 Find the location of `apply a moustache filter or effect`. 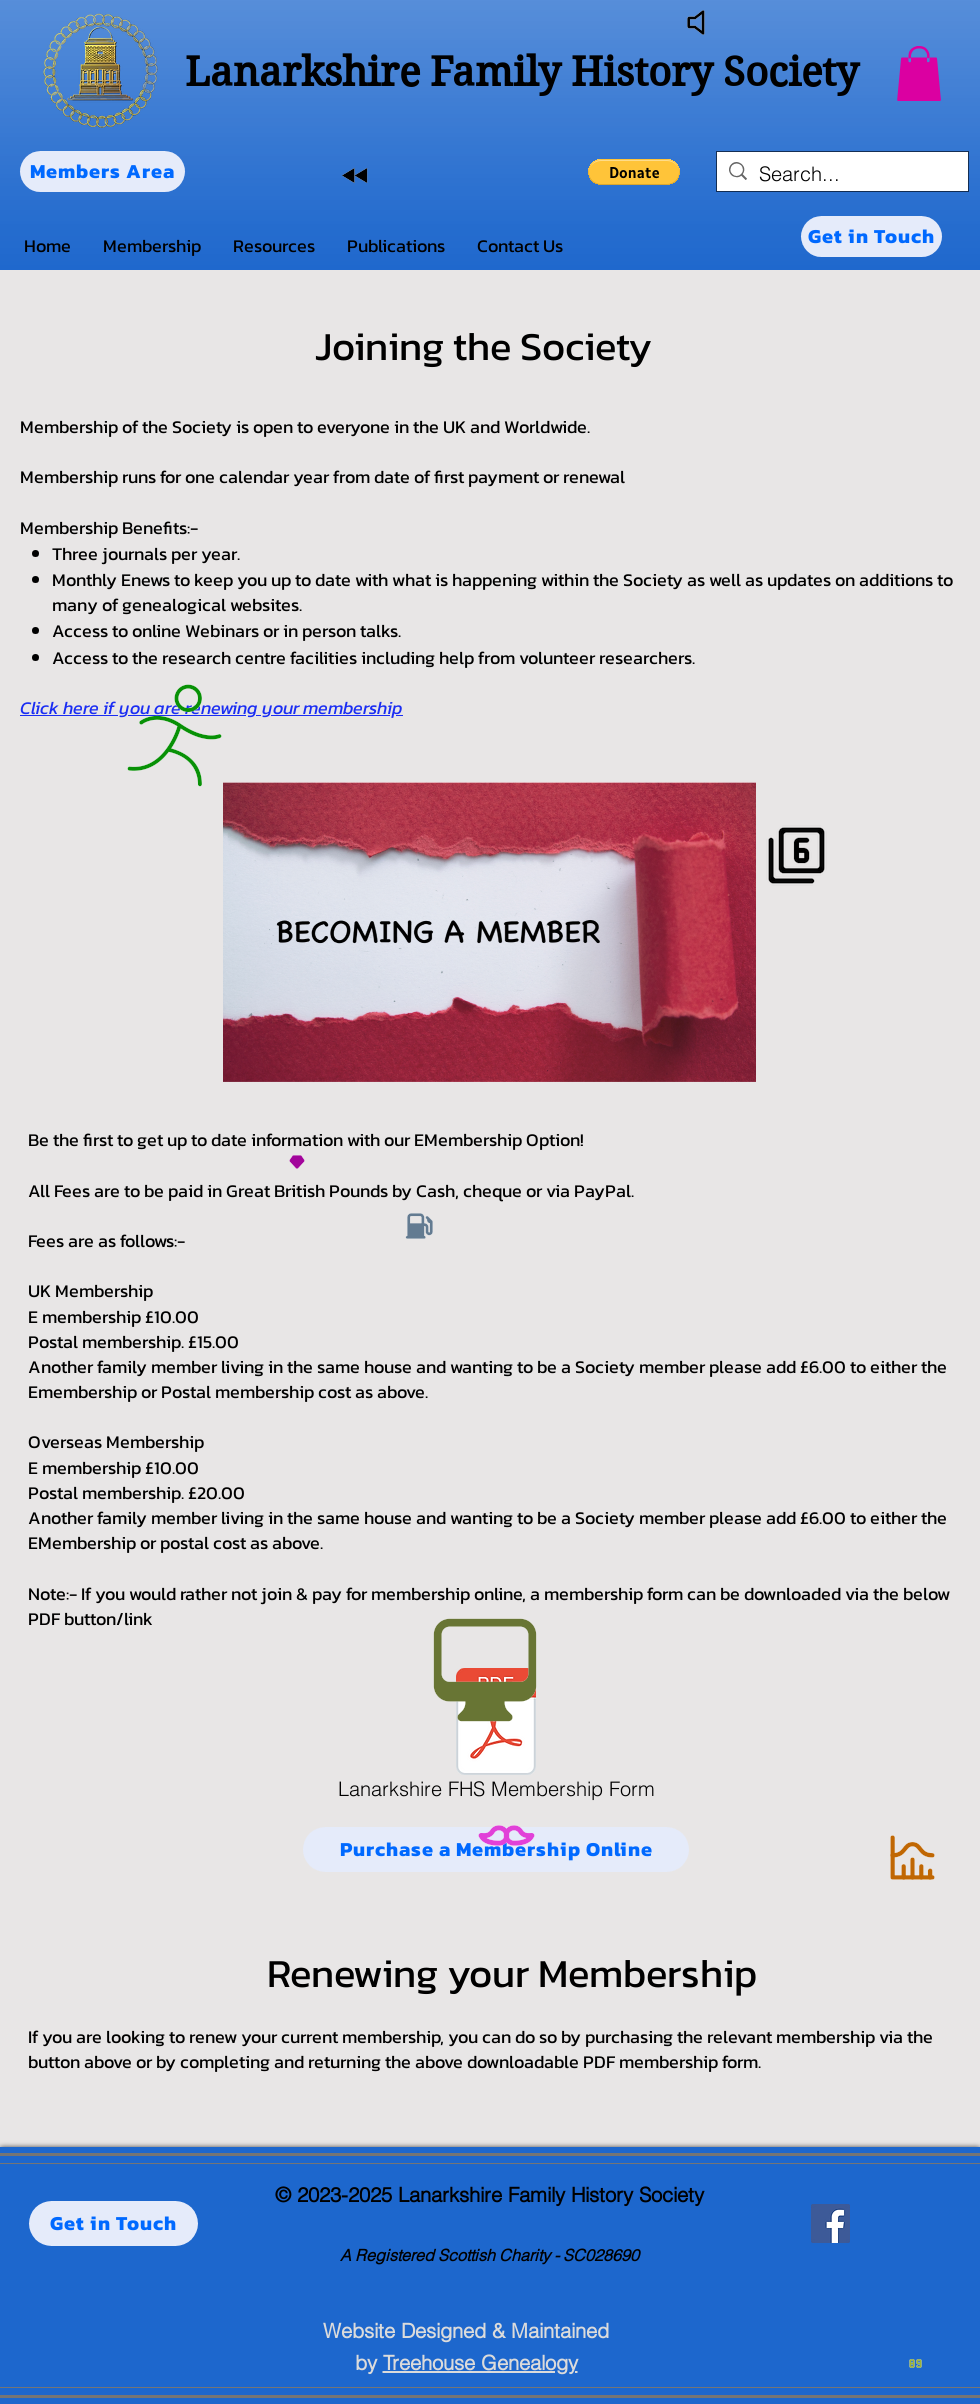

apply a moustache filter or effect is located at coordinates (506, 1835).